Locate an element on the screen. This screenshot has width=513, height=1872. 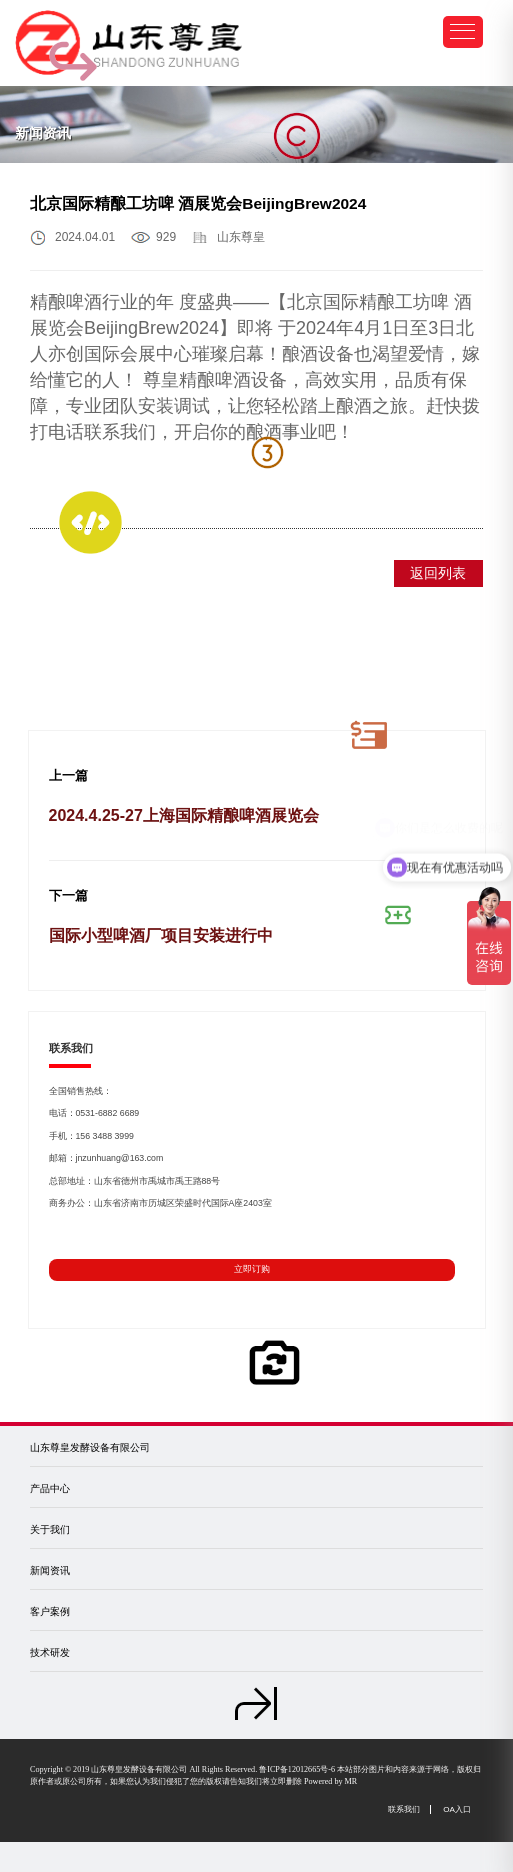
indicates step three in a multi-step process is located at coordinates (267, 452).